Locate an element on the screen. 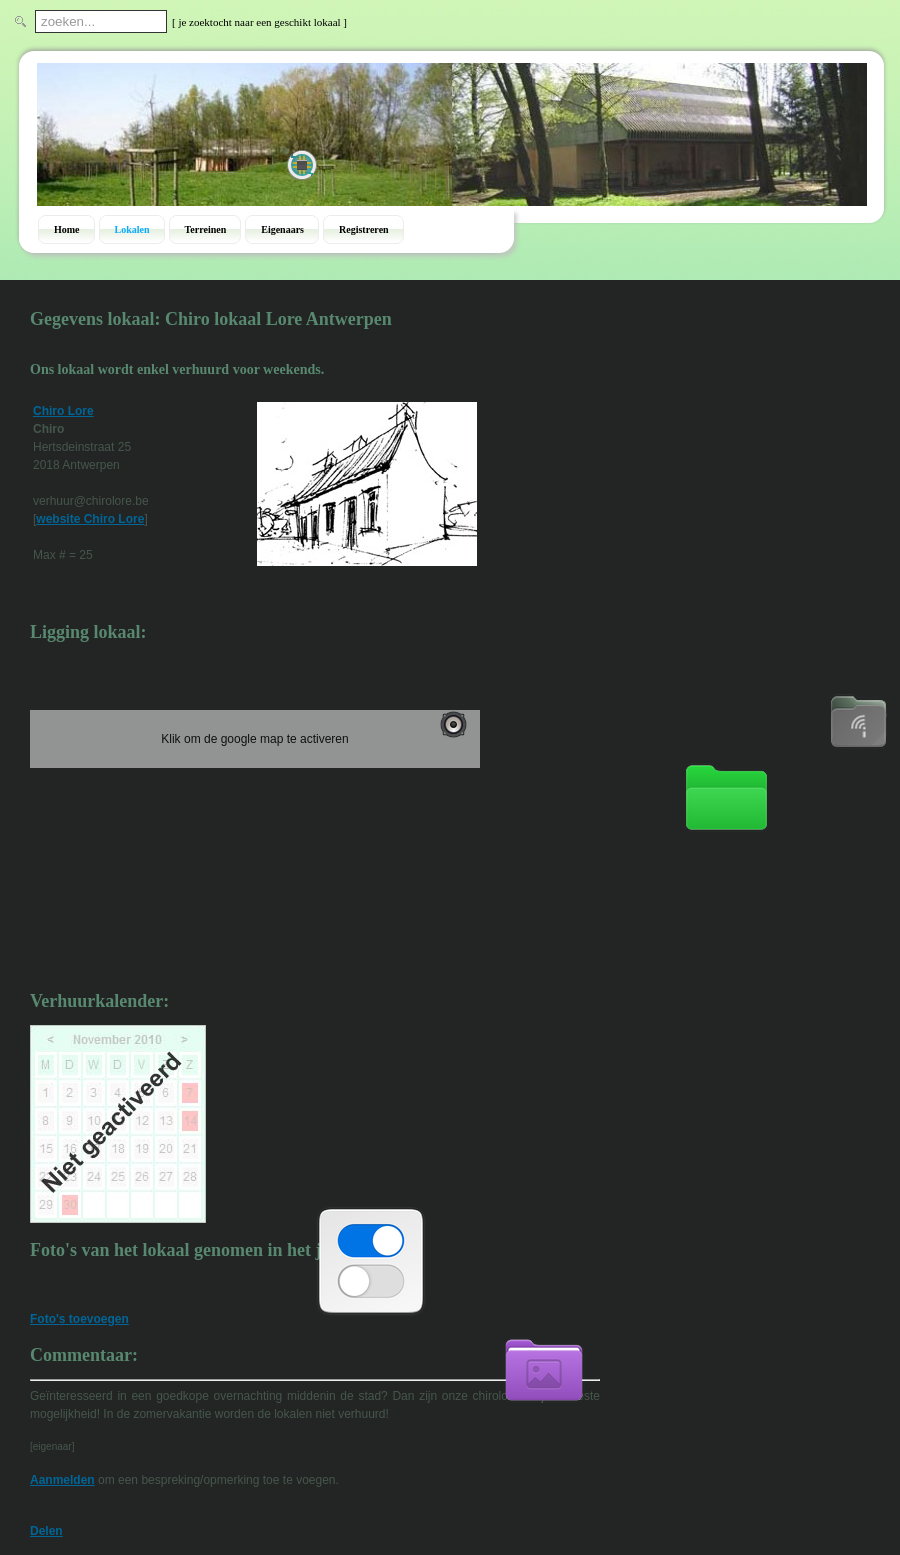 This screenshot has width=900, height=1555. open gnome tweaks application is located at coordinates (371, 1261).